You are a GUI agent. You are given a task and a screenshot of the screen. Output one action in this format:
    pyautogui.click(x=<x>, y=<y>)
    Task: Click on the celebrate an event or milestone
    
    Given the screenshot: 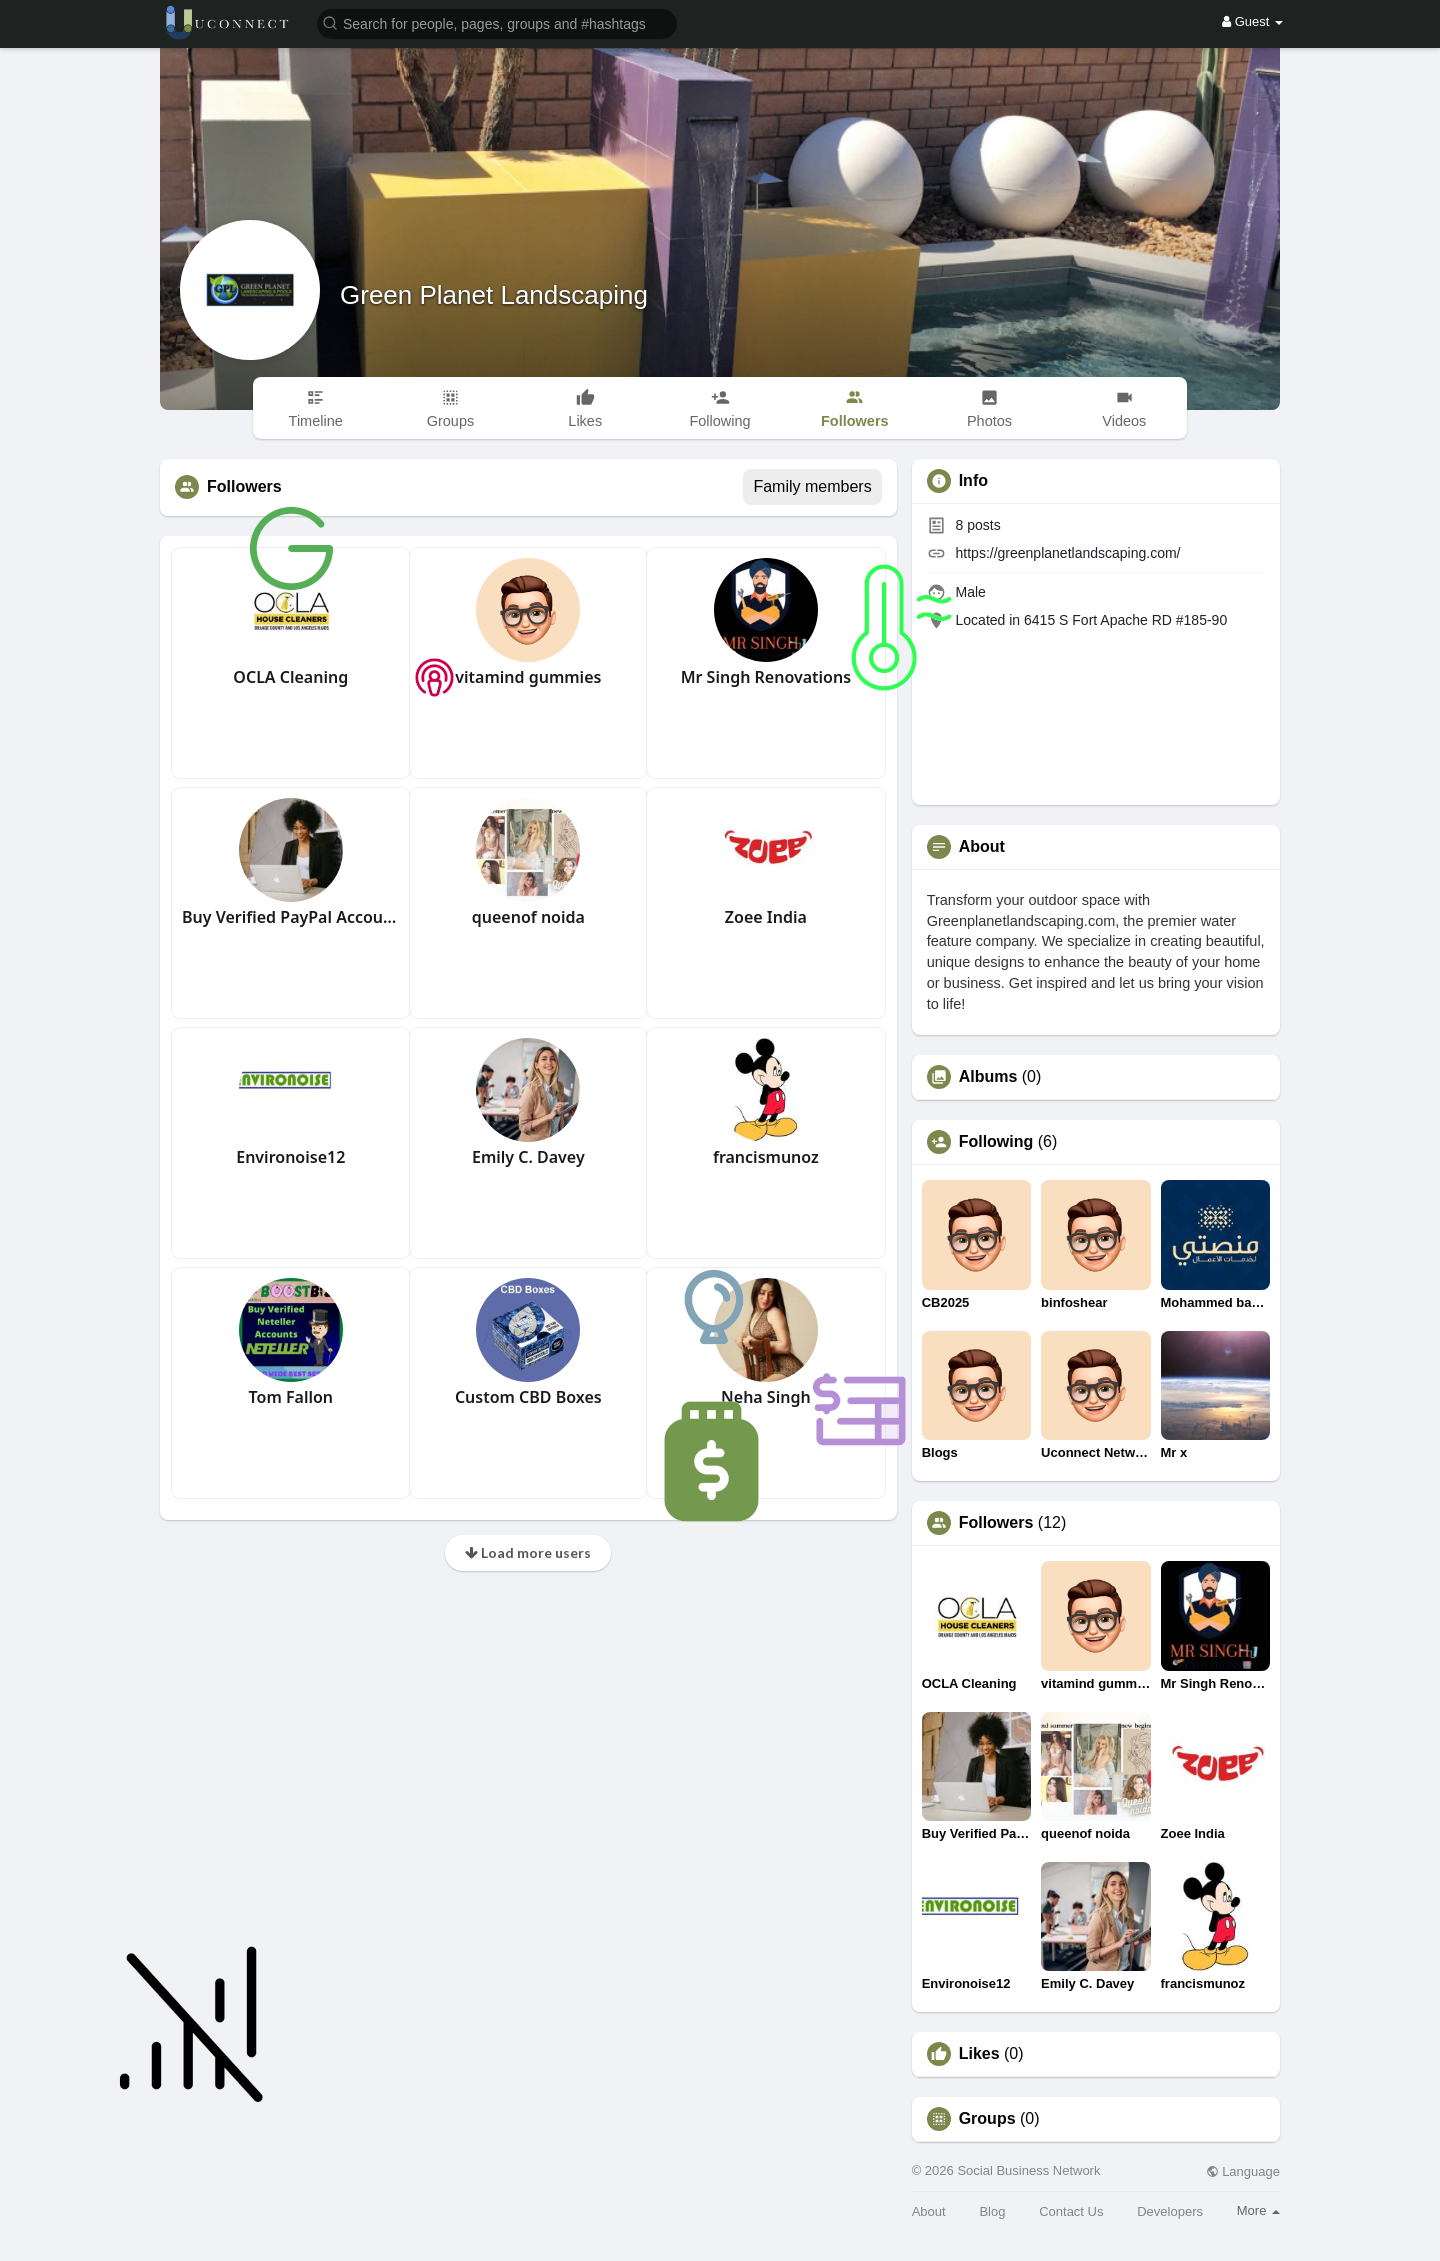 What is the action you would take?
    pyautogui.click(x=714, y=1307)
    